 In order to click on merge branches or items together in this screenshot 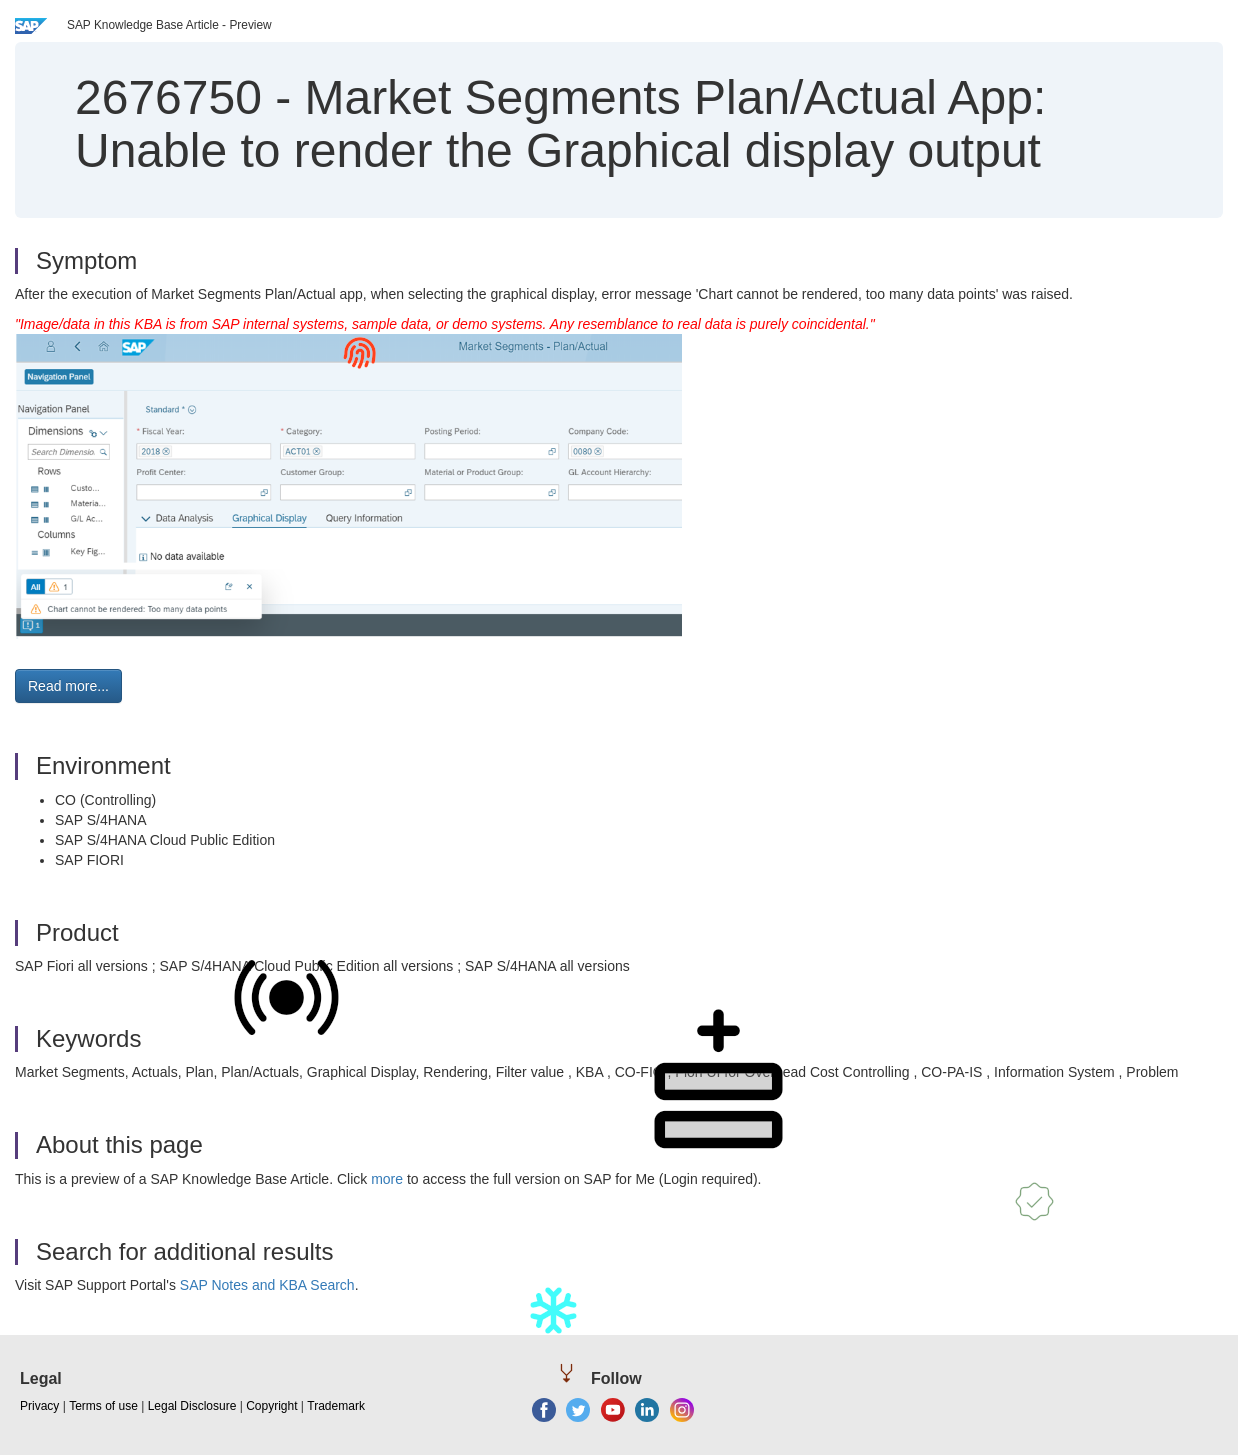, I will do `click(566, 1372)`.